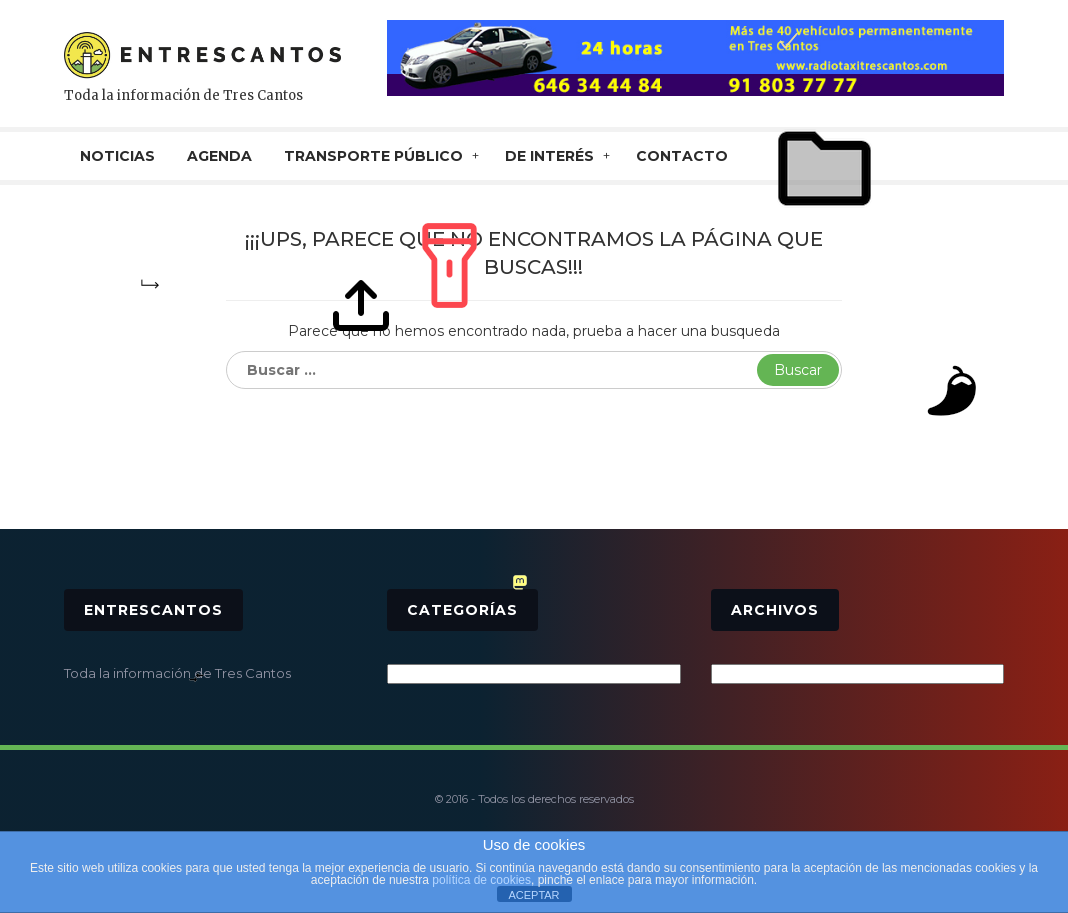 This screenshot has height=913, width=1068. What do you see at coordinates (788, 40) in the screenshot?
I see `confirm or submit an action` at bounding box center [788, 40].